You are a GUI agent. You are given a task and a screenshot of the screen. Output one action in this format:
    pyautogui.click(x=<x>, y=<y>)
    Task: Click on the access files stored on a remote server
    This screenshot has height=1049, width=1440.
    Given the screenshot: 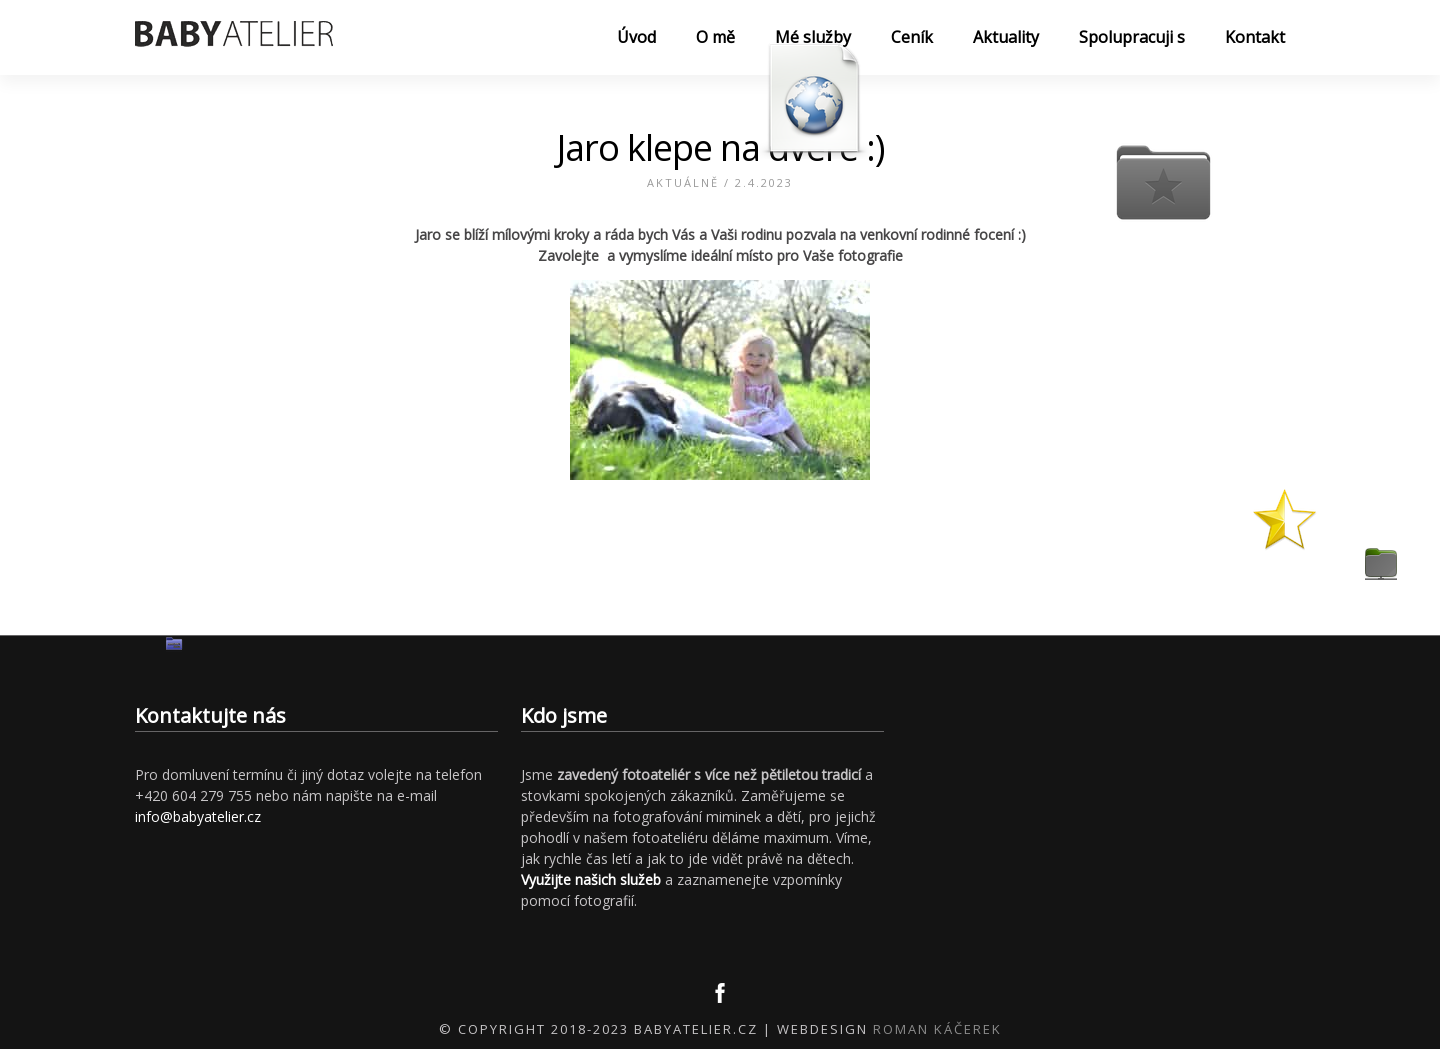 What is the action you would take?
    pyautogui.click(x=1381, y=564)
    